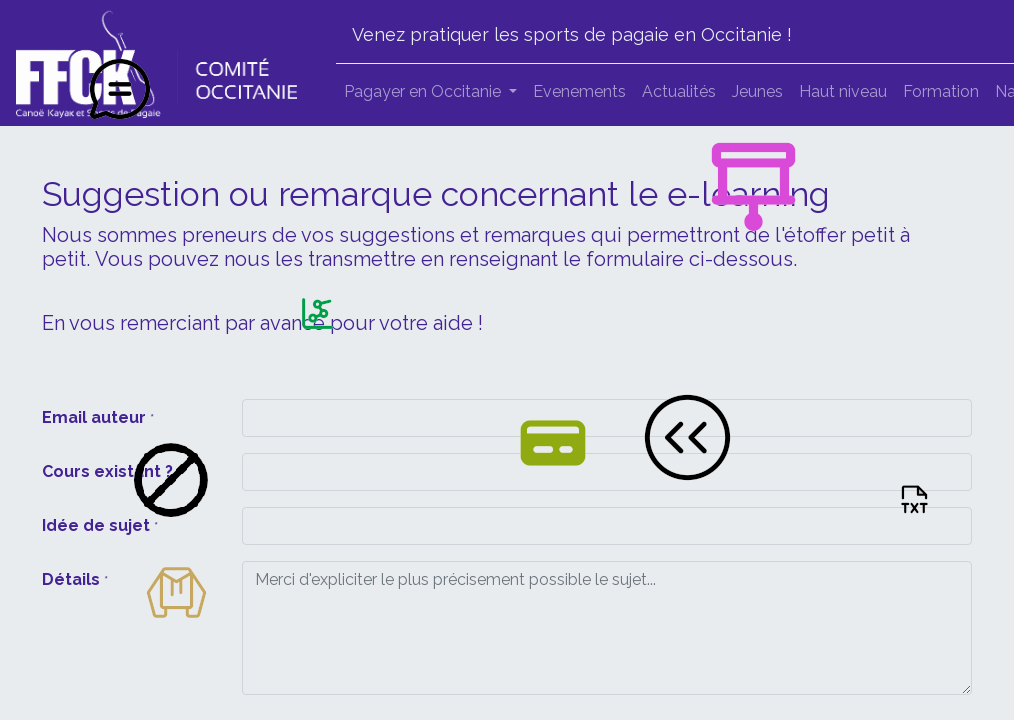  Describe the element at coordinates (914, 500) in the screenshot. I see `open a plain text file` at that location.